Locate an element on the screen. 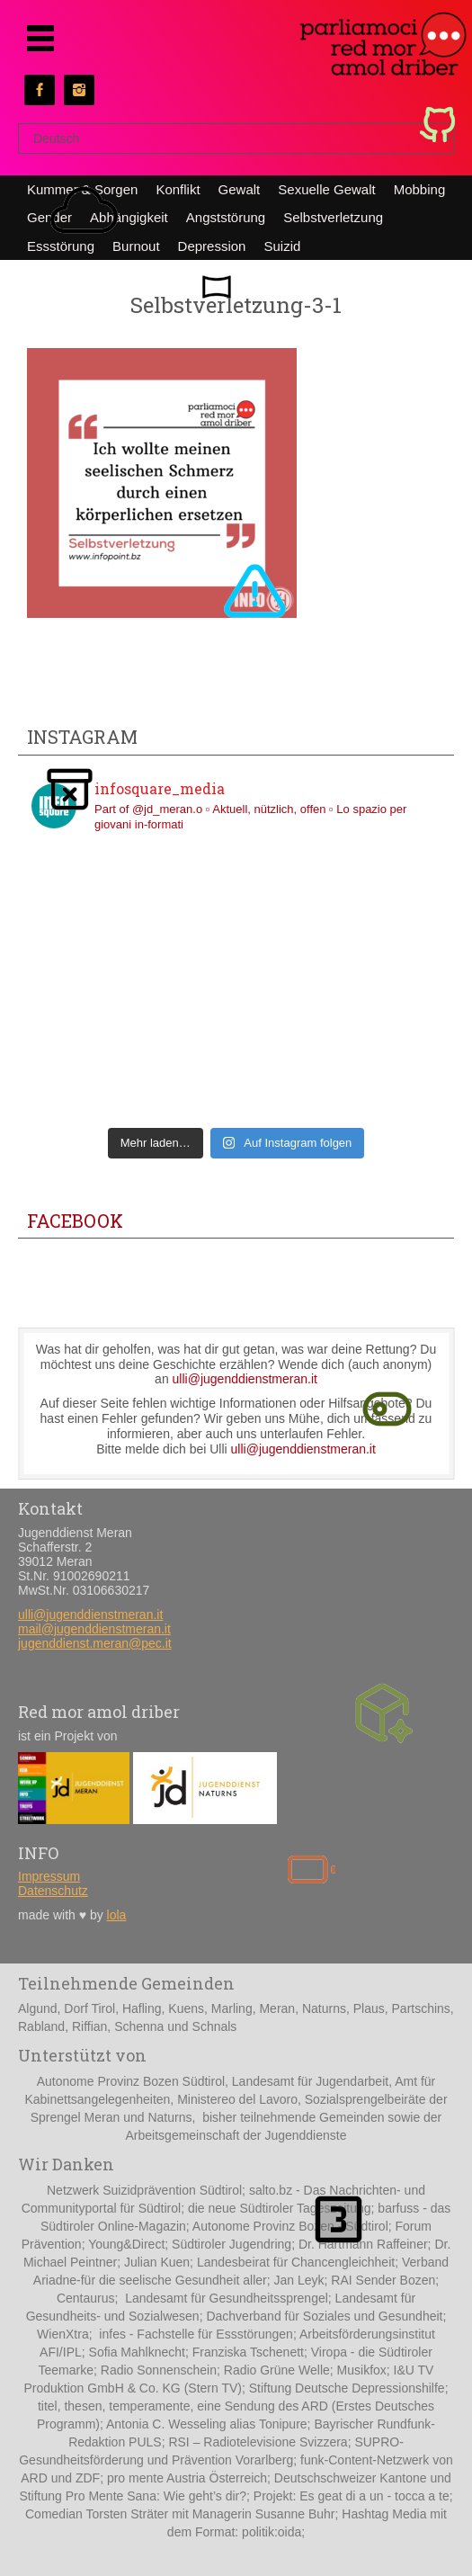 Image resolution: width=472 pixels, height=2576 pixels. toggle switch in off position is located at coordinates (387, 1409).